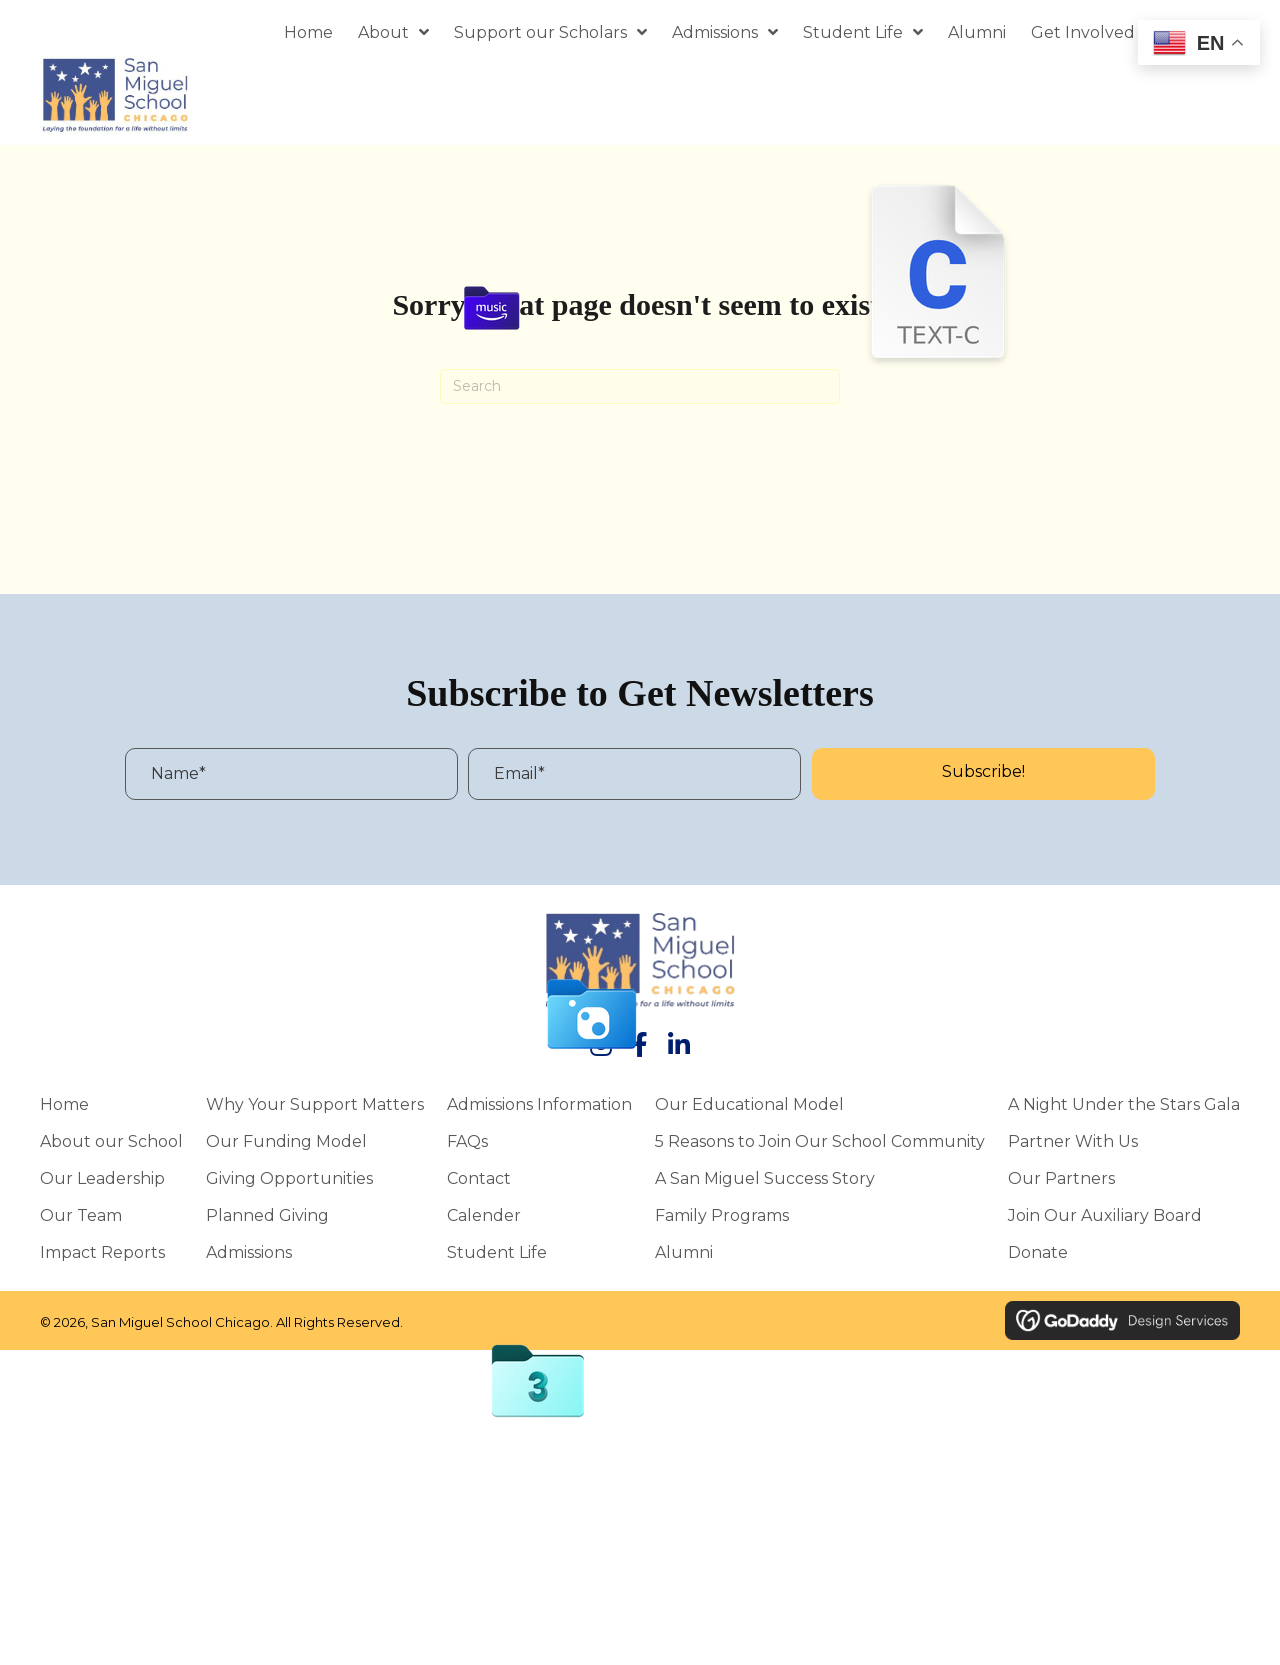  Describe the element at coordinates (491, 309) in the screenshot. I see `open folder containing amazon music files` at that location.